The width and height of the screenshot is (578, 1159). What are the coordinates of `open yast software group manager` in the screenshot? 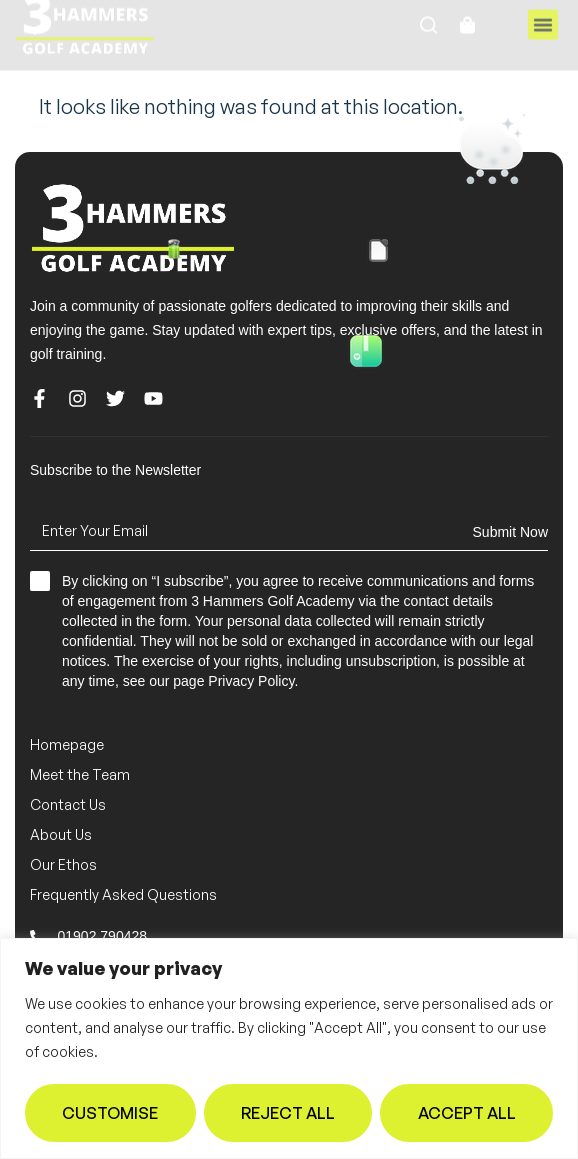 It's located at (366, 351).